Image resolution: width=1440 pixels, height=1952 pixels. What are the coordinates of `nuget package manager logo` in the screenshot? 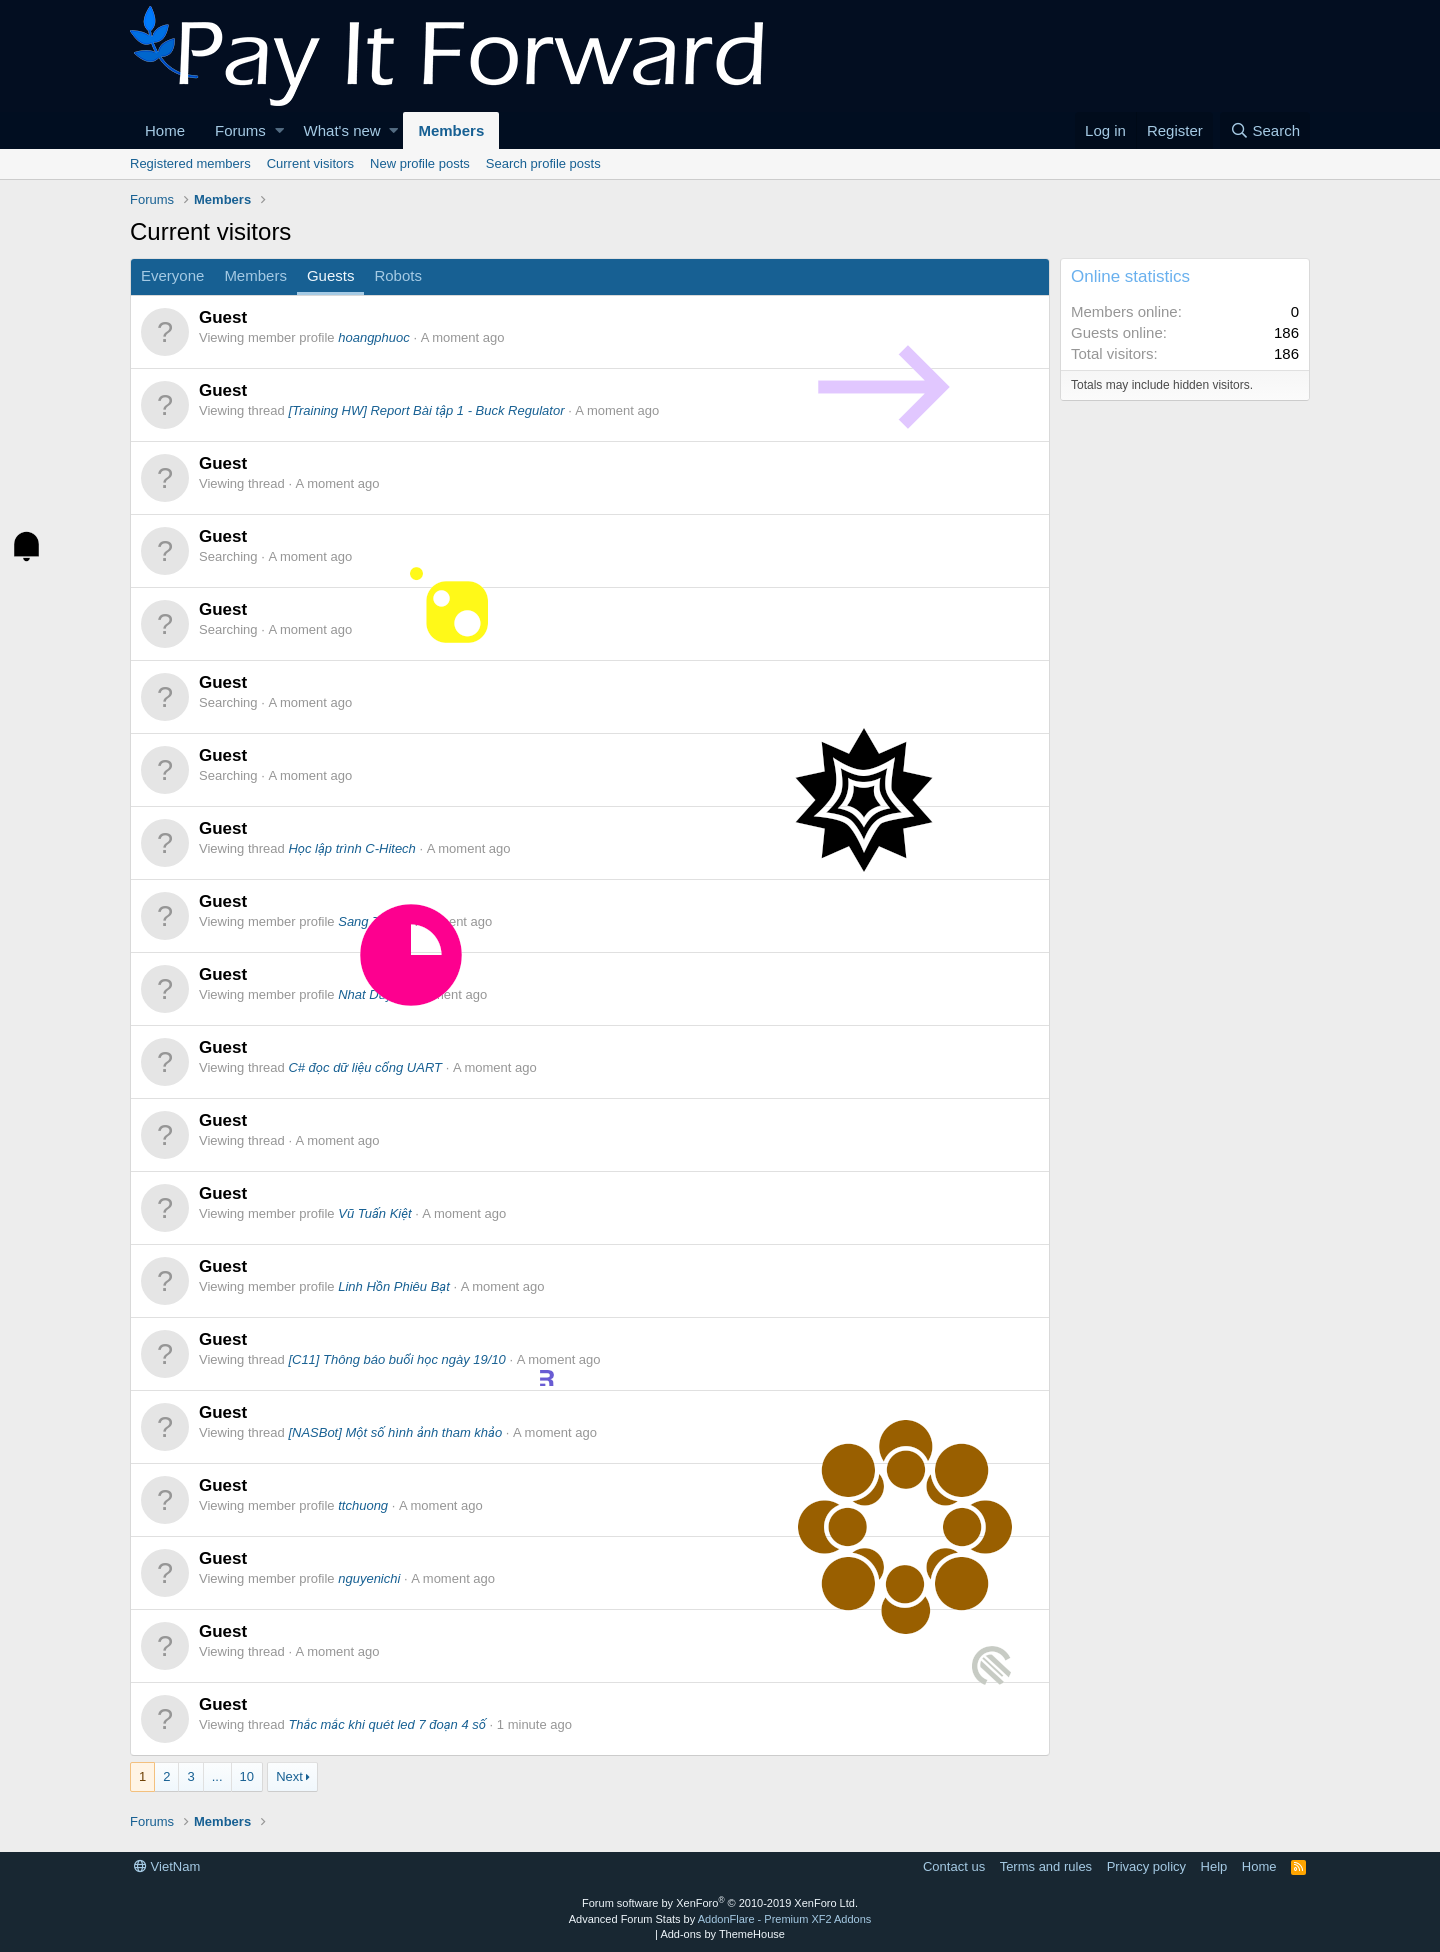 It's located at (449, 605).